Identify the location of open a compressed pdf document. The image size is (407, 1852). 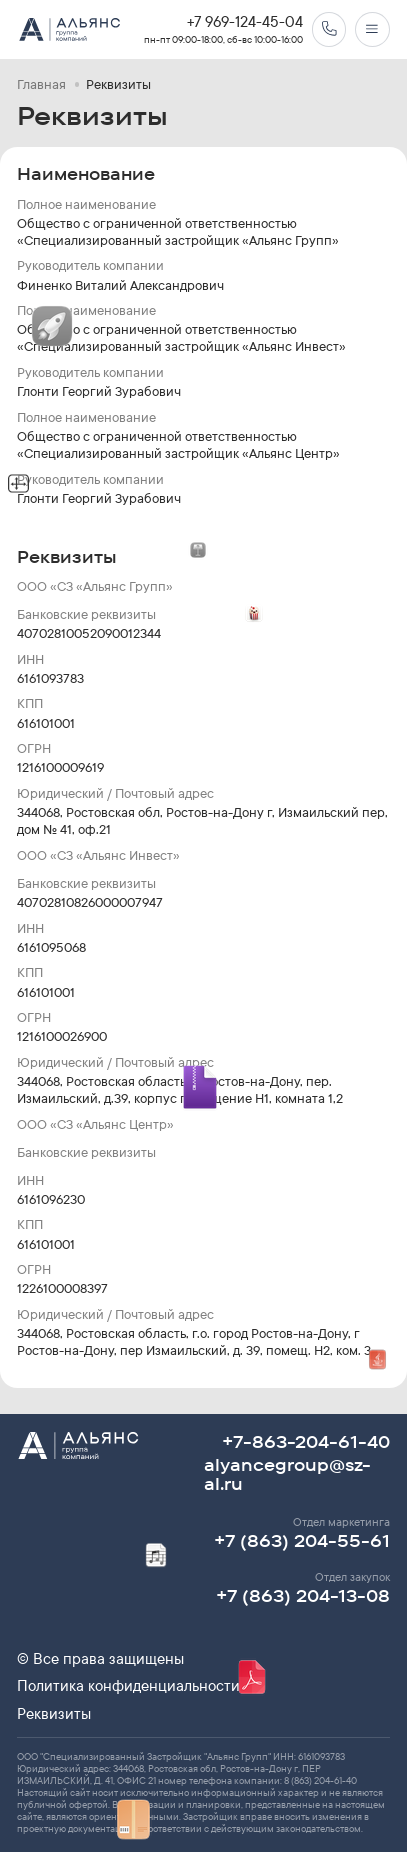
(252, 1677).